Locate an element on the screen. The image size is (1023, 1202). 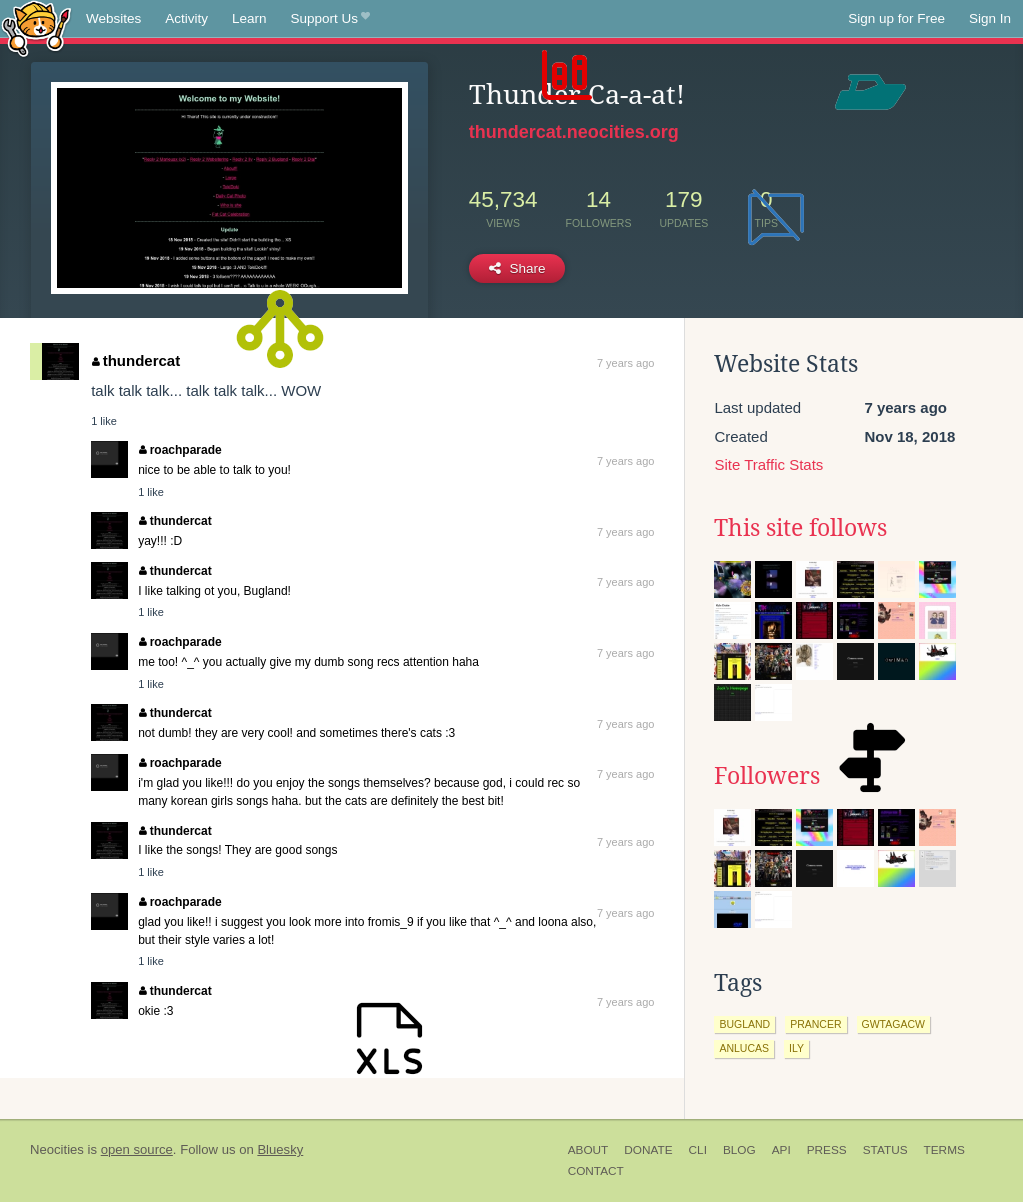
view stacked column chart data is located at coordinates (567, 75).